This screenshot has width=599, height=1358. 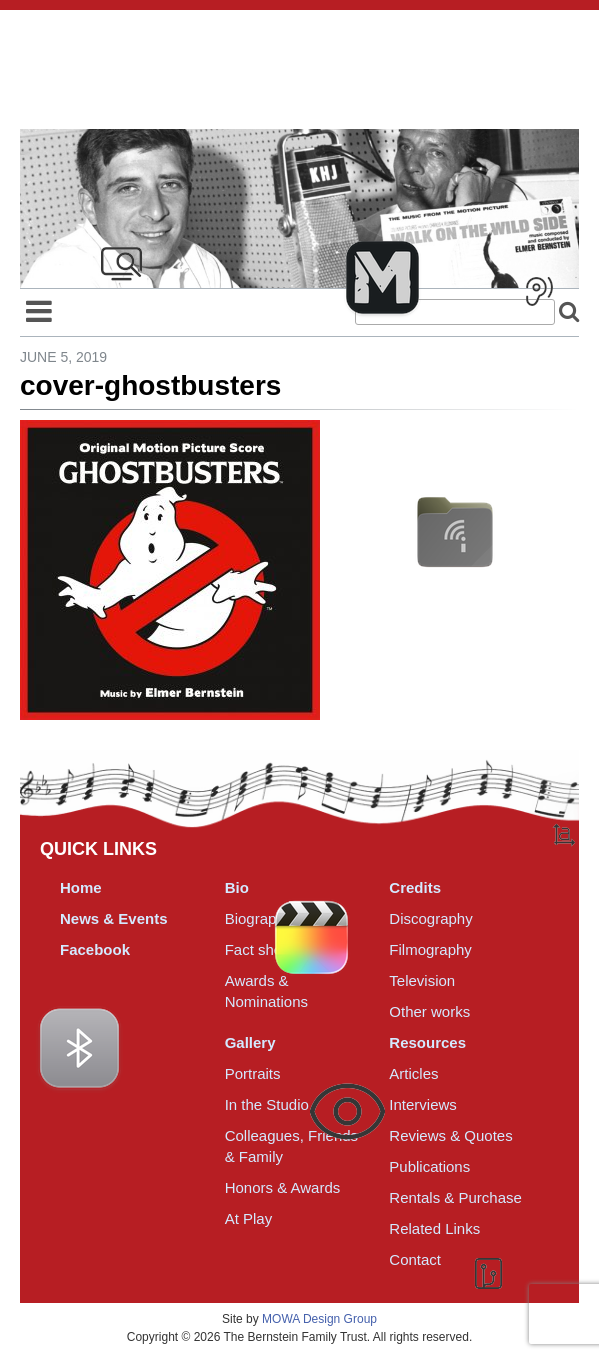 What do you see at coordinates (455, 532) in the screenshot?
I see `open insync cloud sync folder` at bounding box center [455, 532].